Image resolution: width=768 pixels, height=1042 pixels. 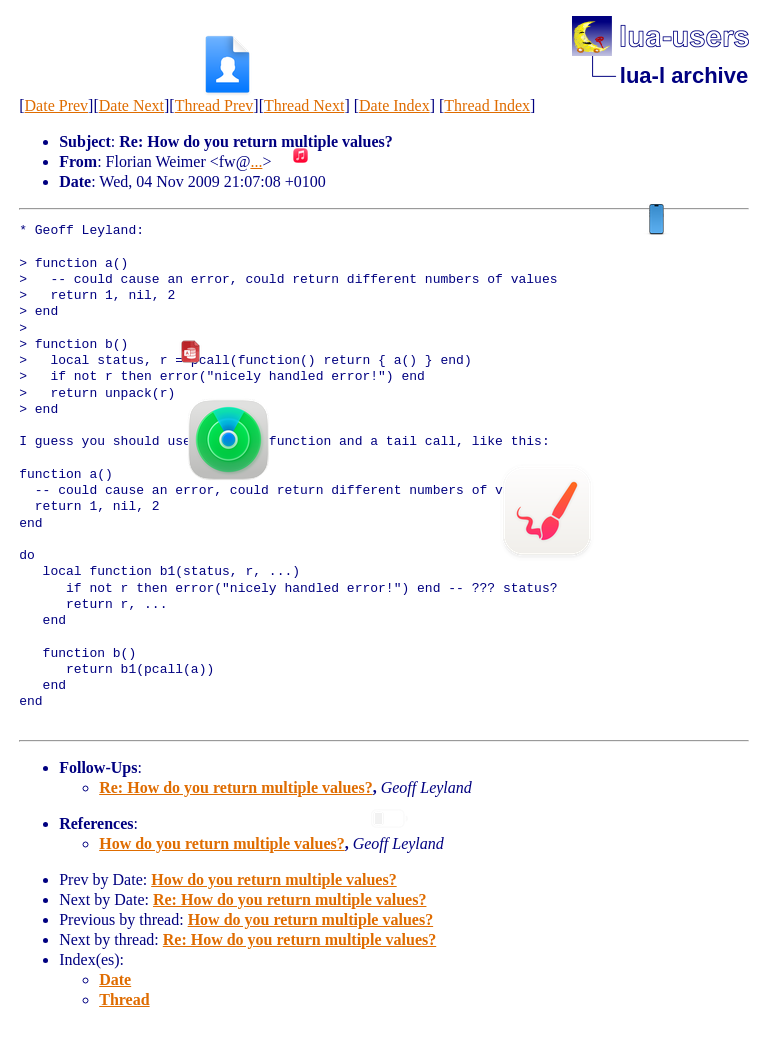 I want to click on iPhone 15 Pro device icon, so click(x=656, y=219).